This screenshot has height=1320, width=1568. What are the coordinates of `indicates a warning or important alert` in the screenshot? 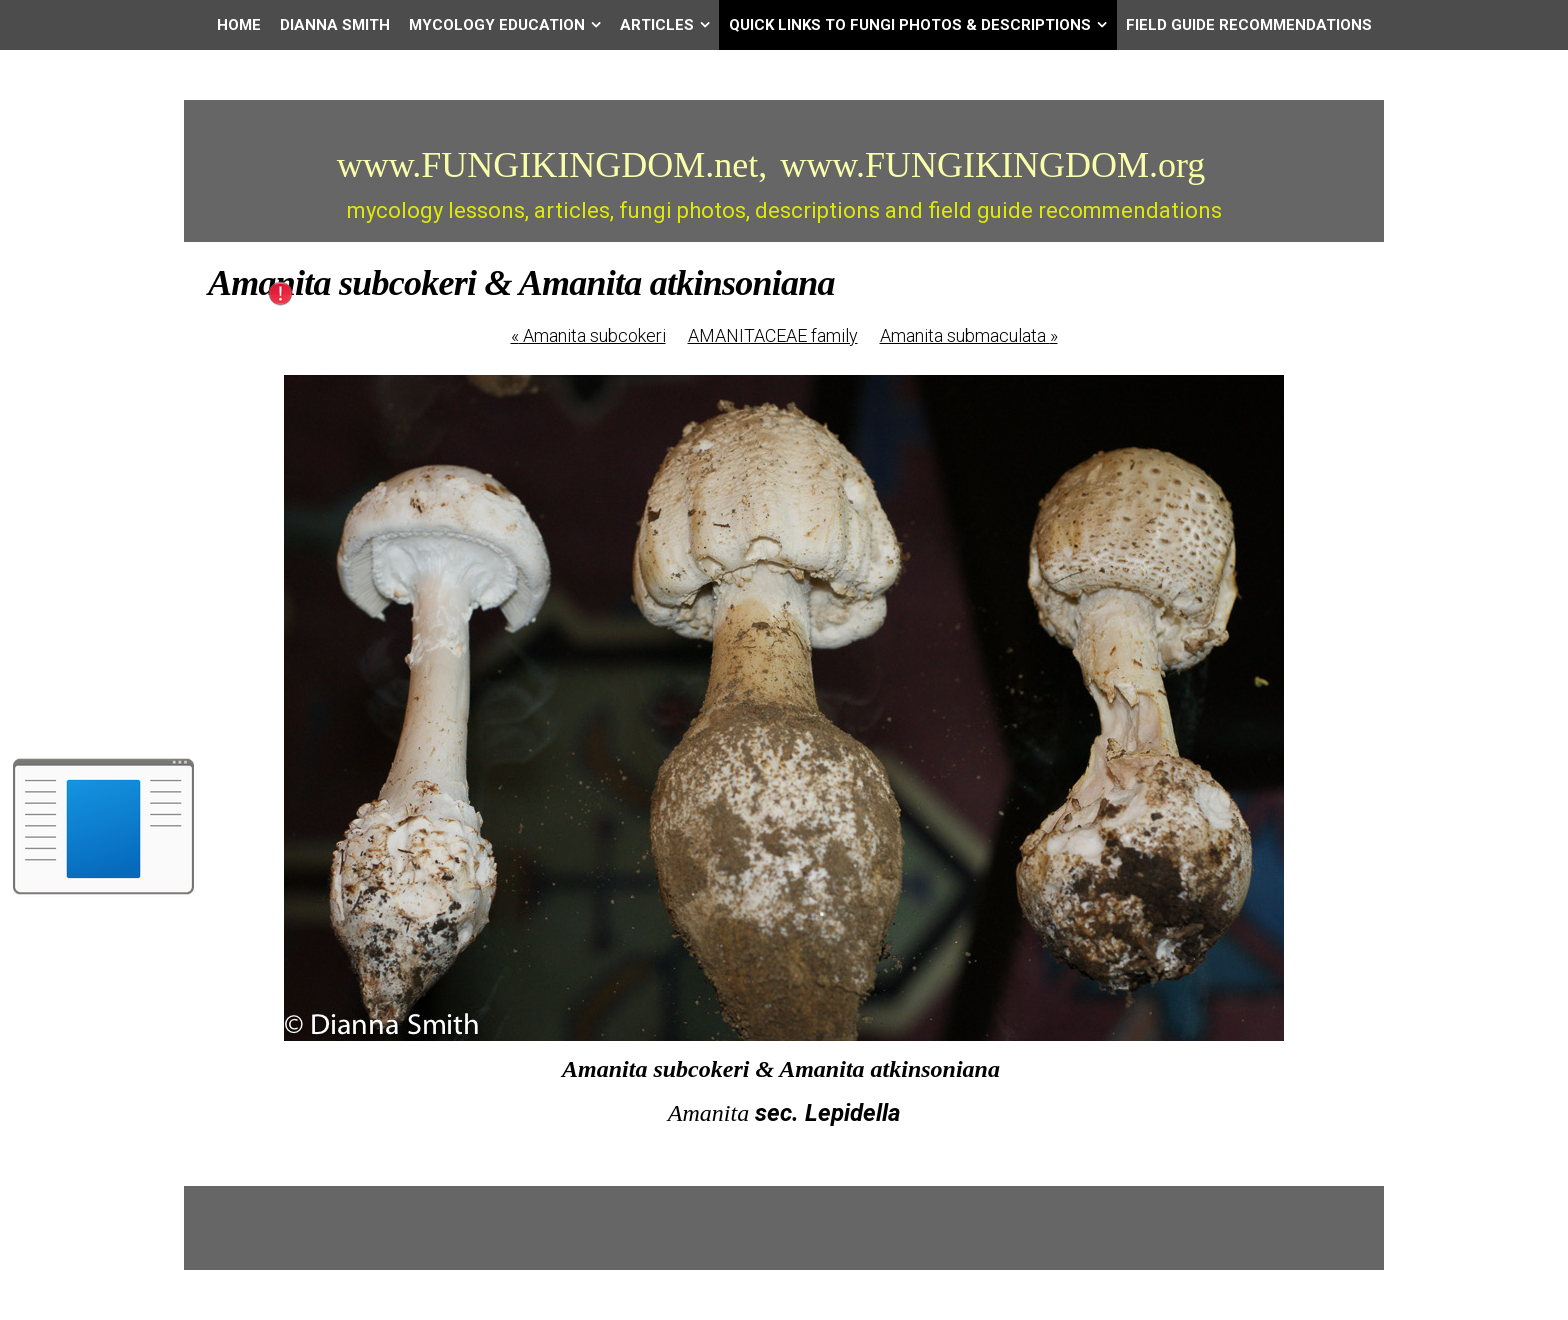 It's located at (280, 293).